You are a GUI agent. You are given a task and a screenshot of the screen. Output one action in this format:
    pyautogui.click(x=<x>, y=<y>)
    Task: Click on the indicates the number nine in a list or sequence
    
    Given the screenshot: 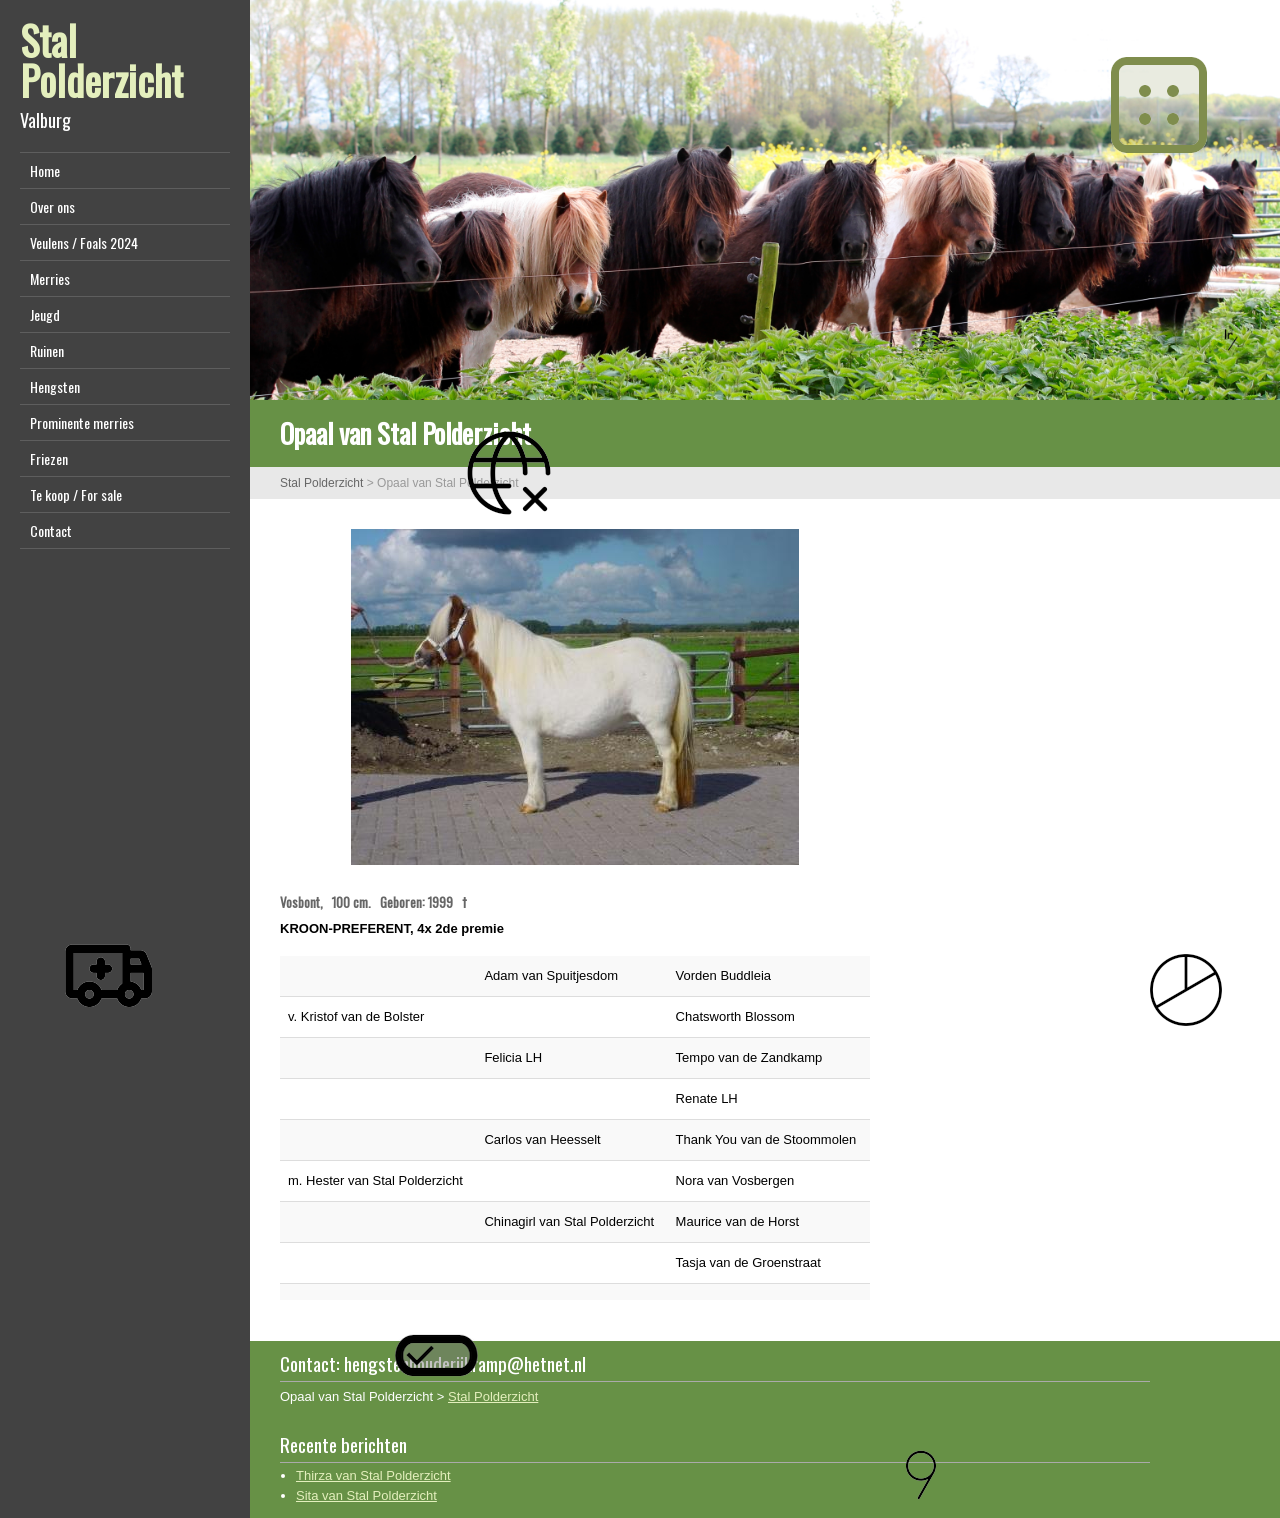 What is the action you would take?
    pyautogui.click(x=921, y=1475)
    